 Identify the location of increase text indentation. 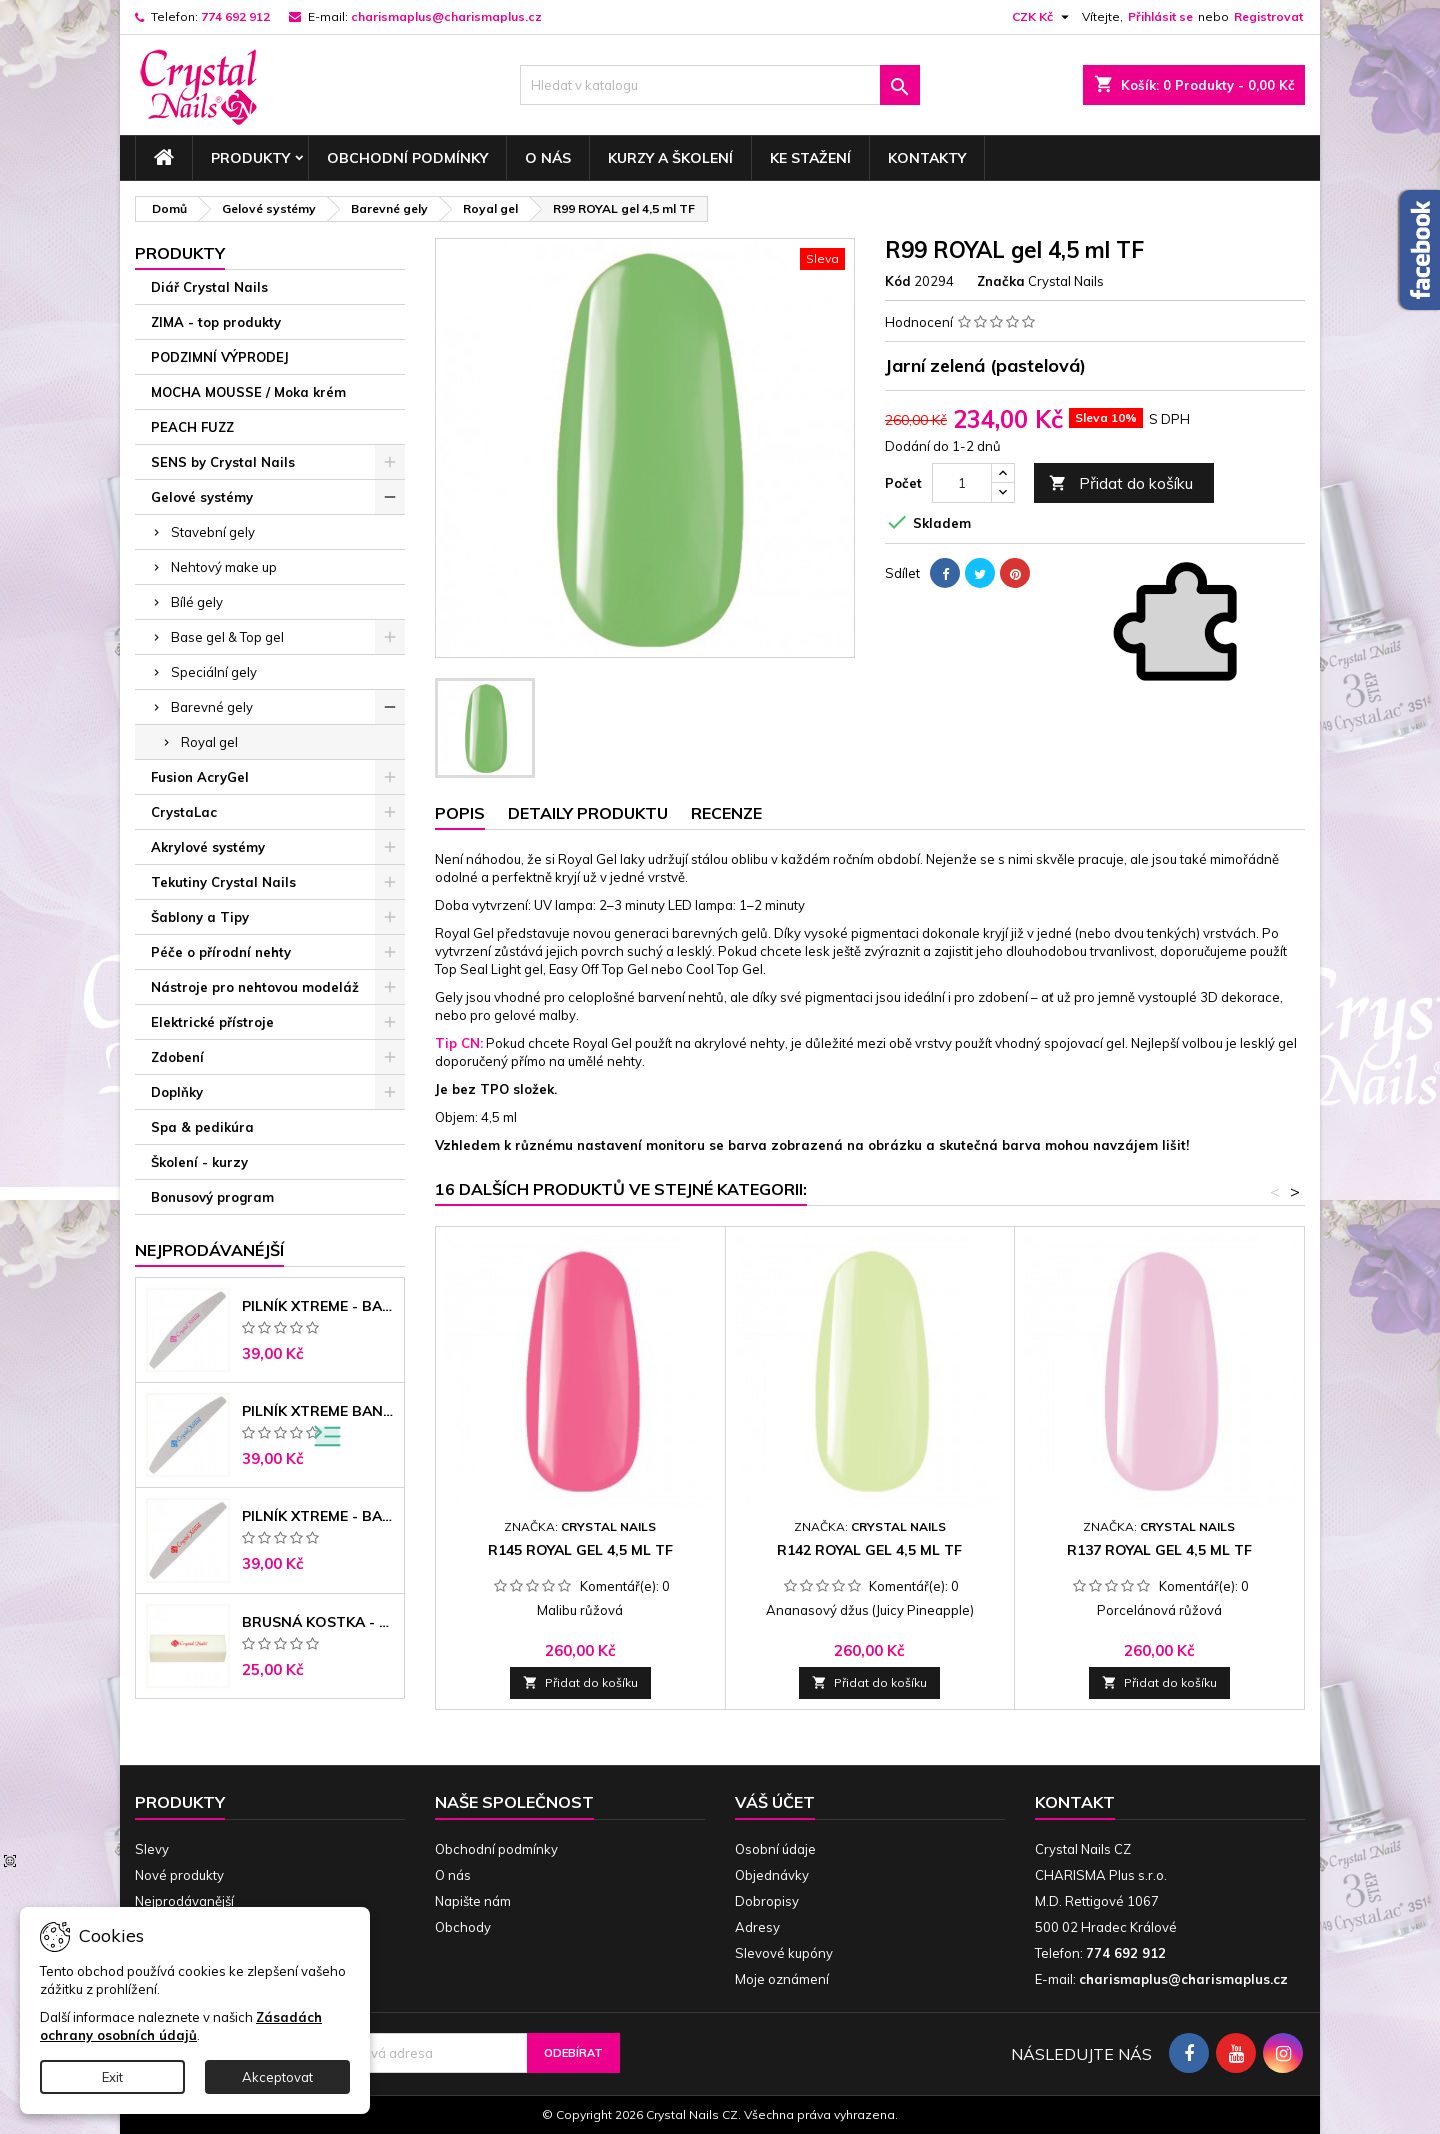
(327, 1436).